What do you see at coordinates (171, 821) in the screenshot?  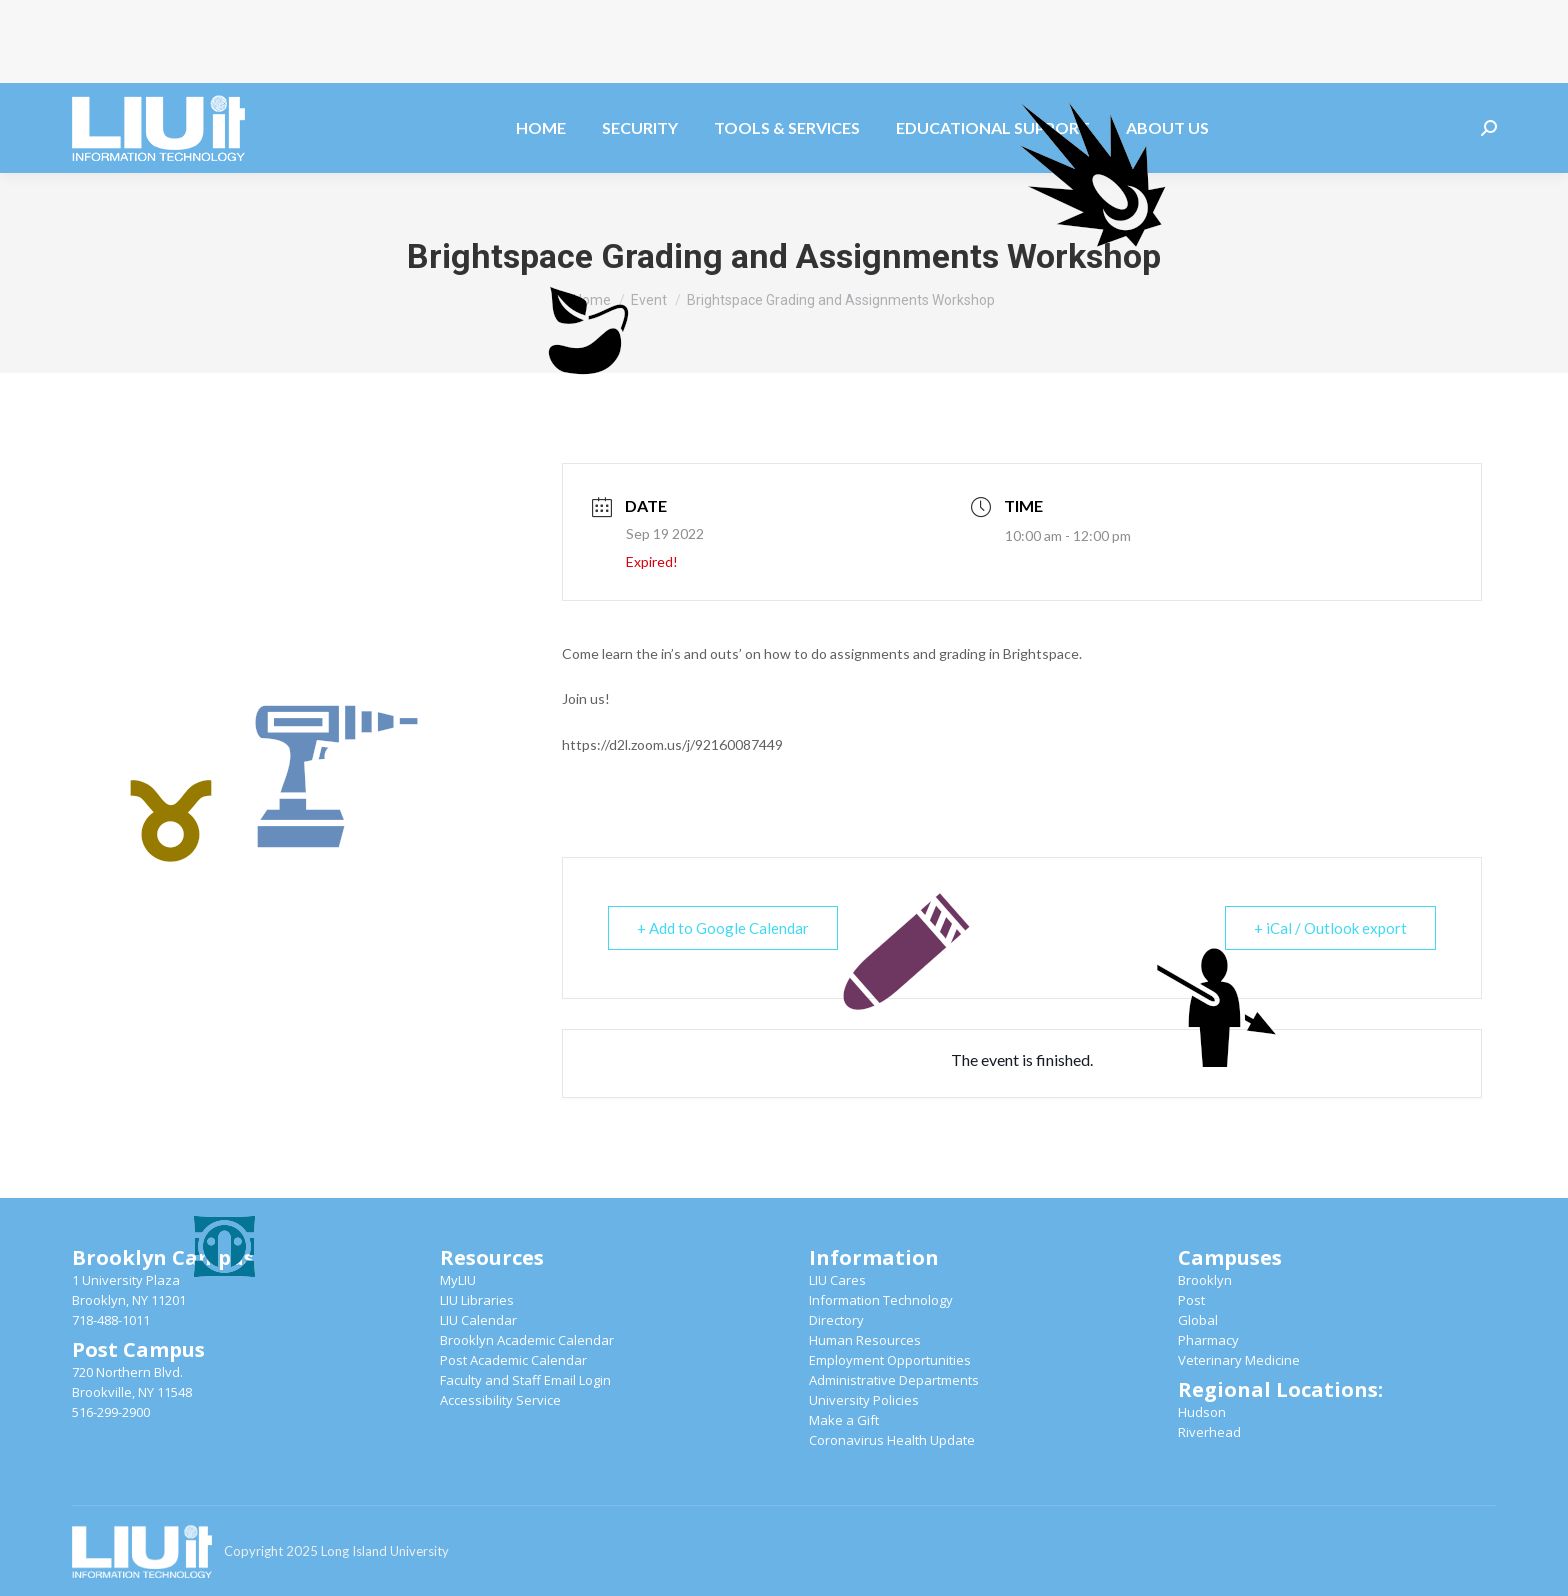 I see `taurus zodiac sign indicator` at bounding box center [171, 821].